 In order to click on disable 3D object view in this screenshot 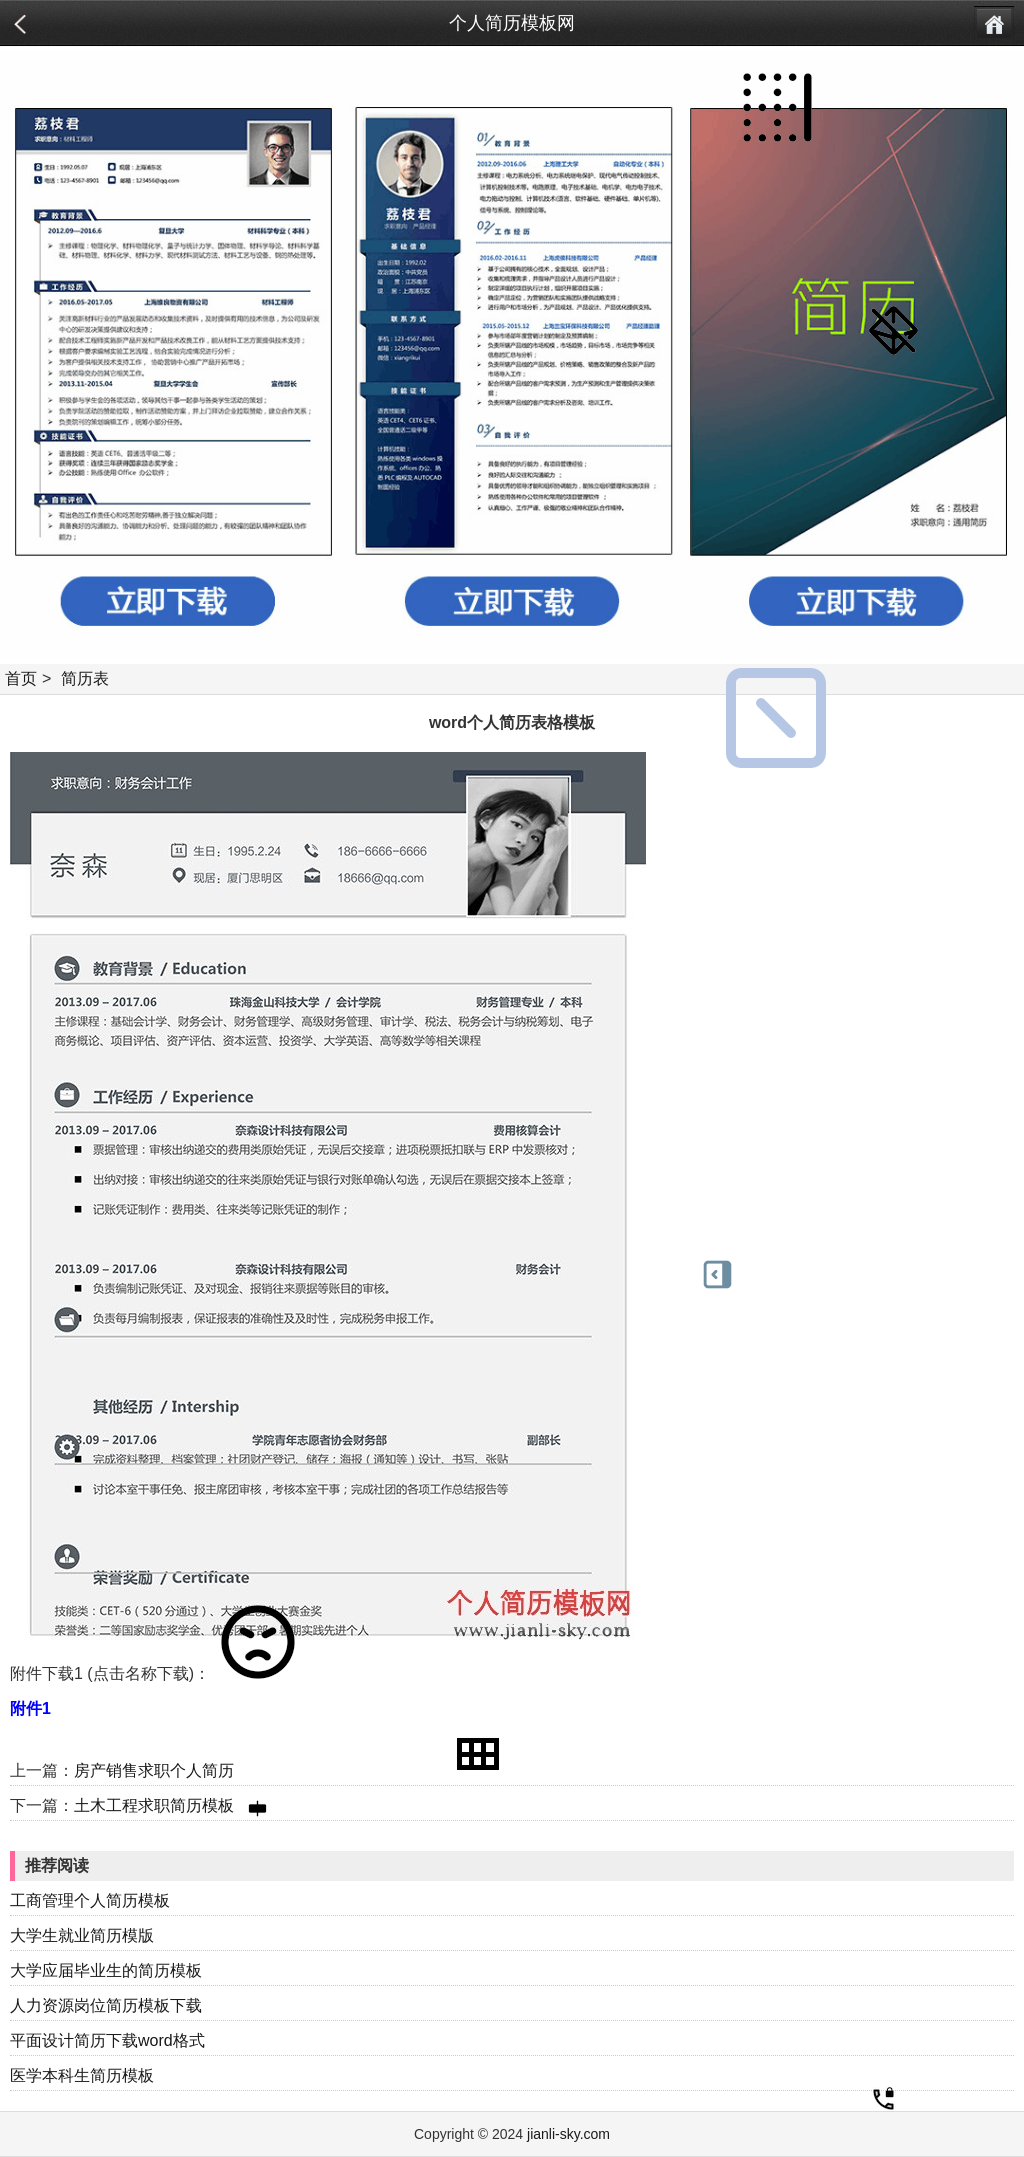, I will do `click(893, 330)`.